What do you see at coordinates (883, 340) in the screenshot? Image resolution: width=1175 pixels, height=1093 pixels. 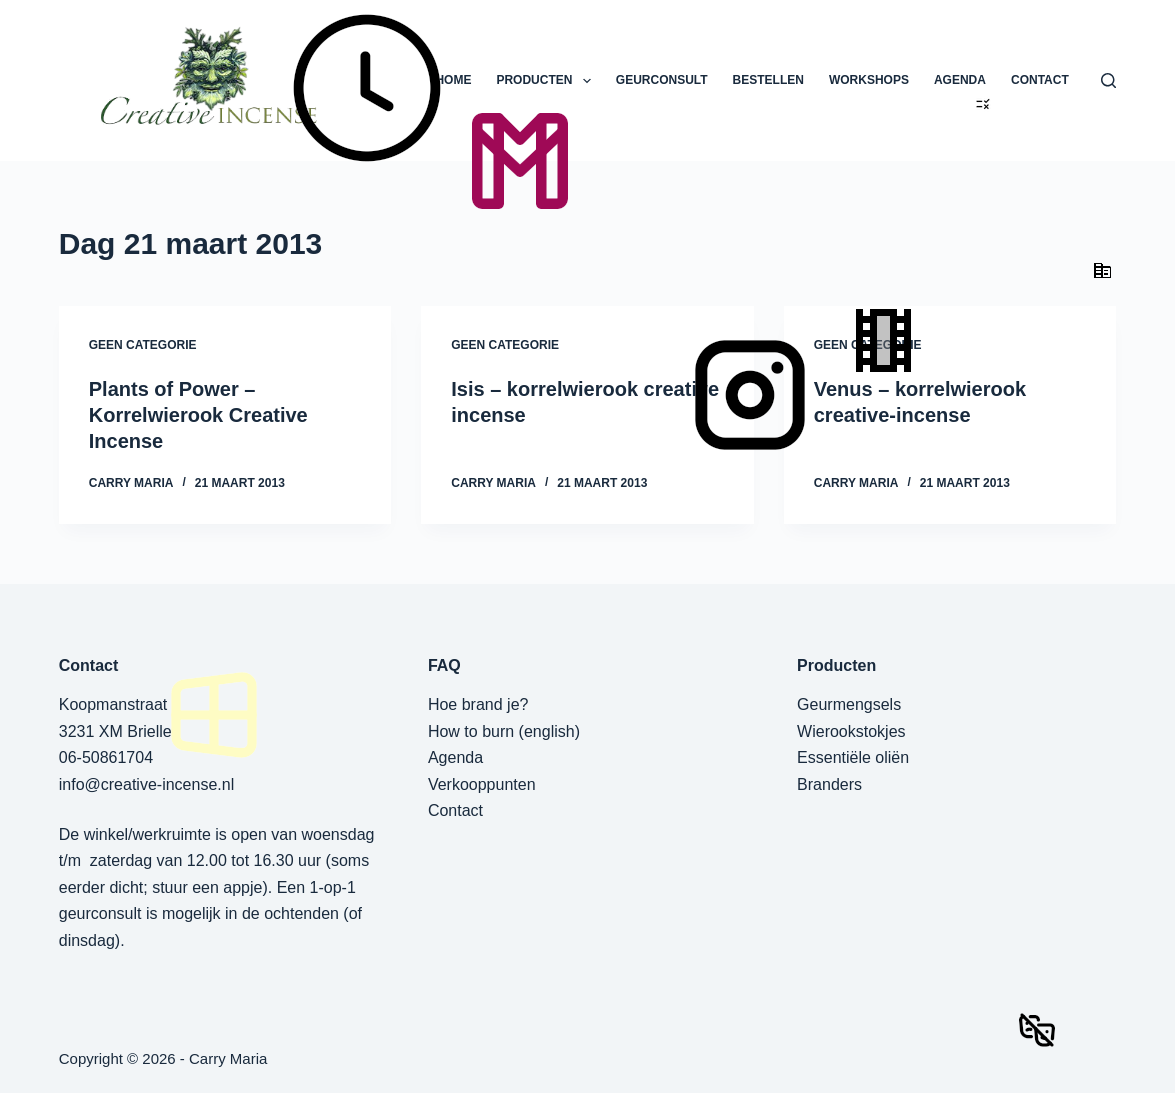 I see `access local movie theaters or showtimes` at bounding box center [883, 340].